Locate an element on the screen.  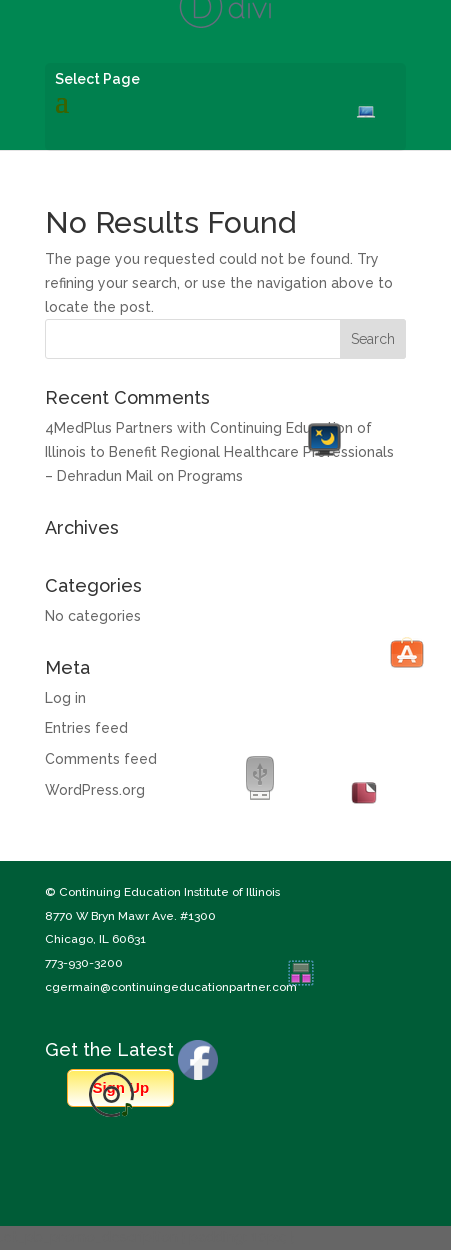
audio CD or music disc is located at coordinates (111, 1094).